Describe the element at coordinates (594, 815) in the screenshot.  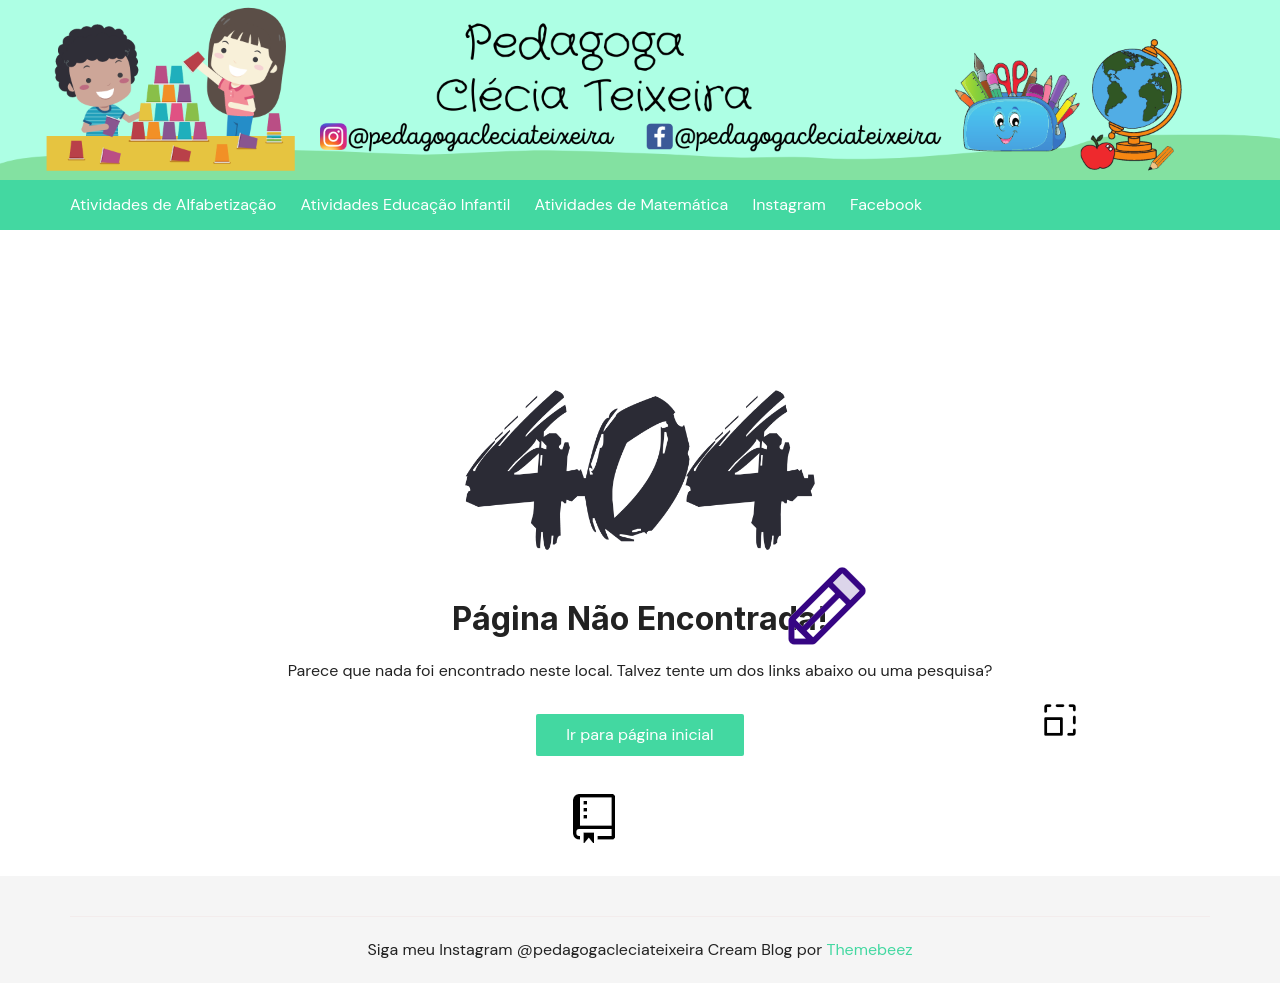
I see `access repository or project files` at that location.